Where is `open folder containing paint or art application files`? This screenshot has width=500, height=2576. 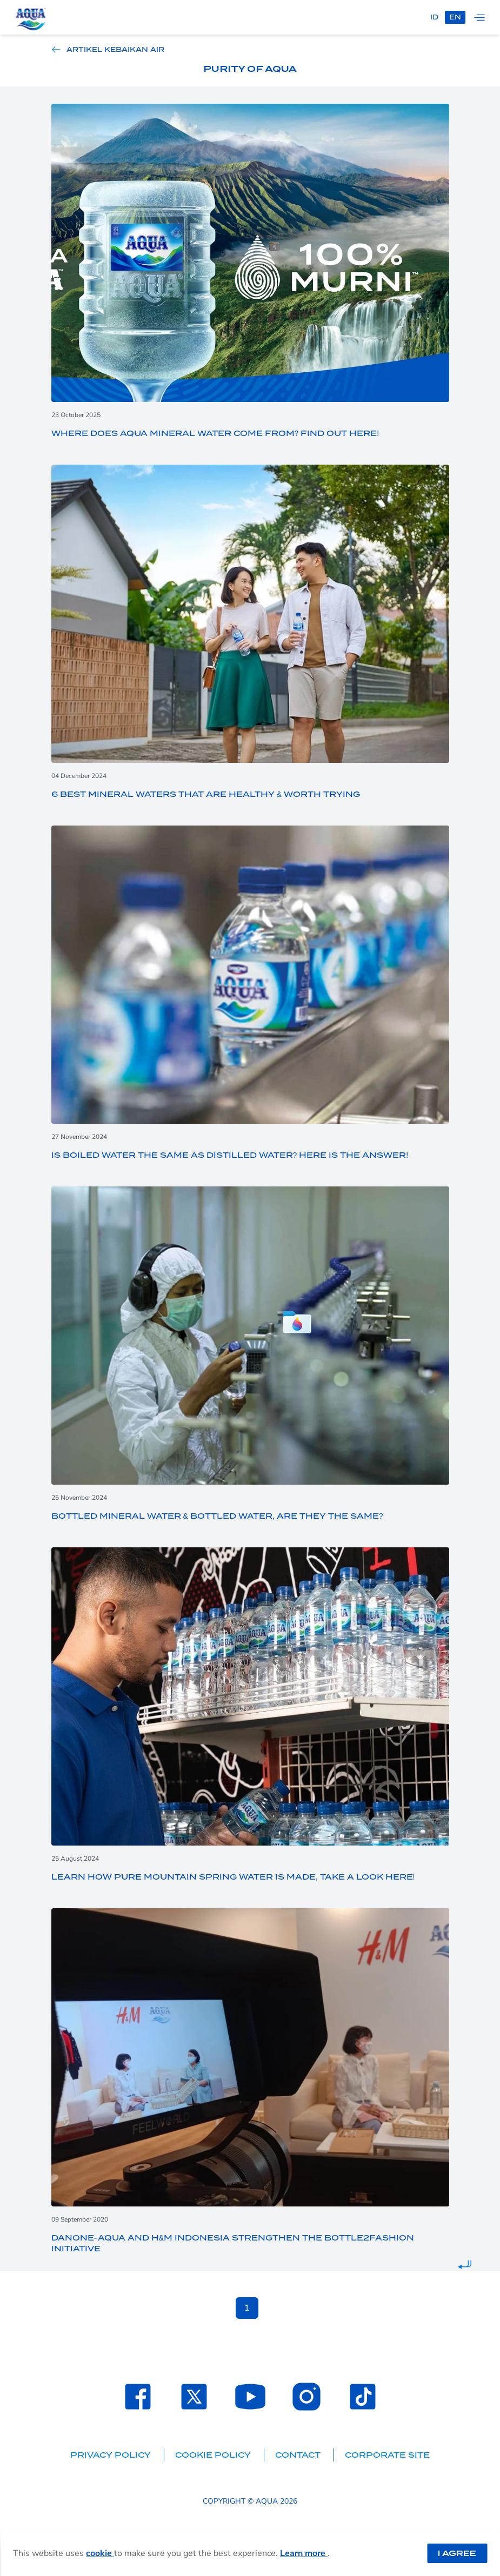 open folder containing paint or art application files is located at coordinates (297, 1323).